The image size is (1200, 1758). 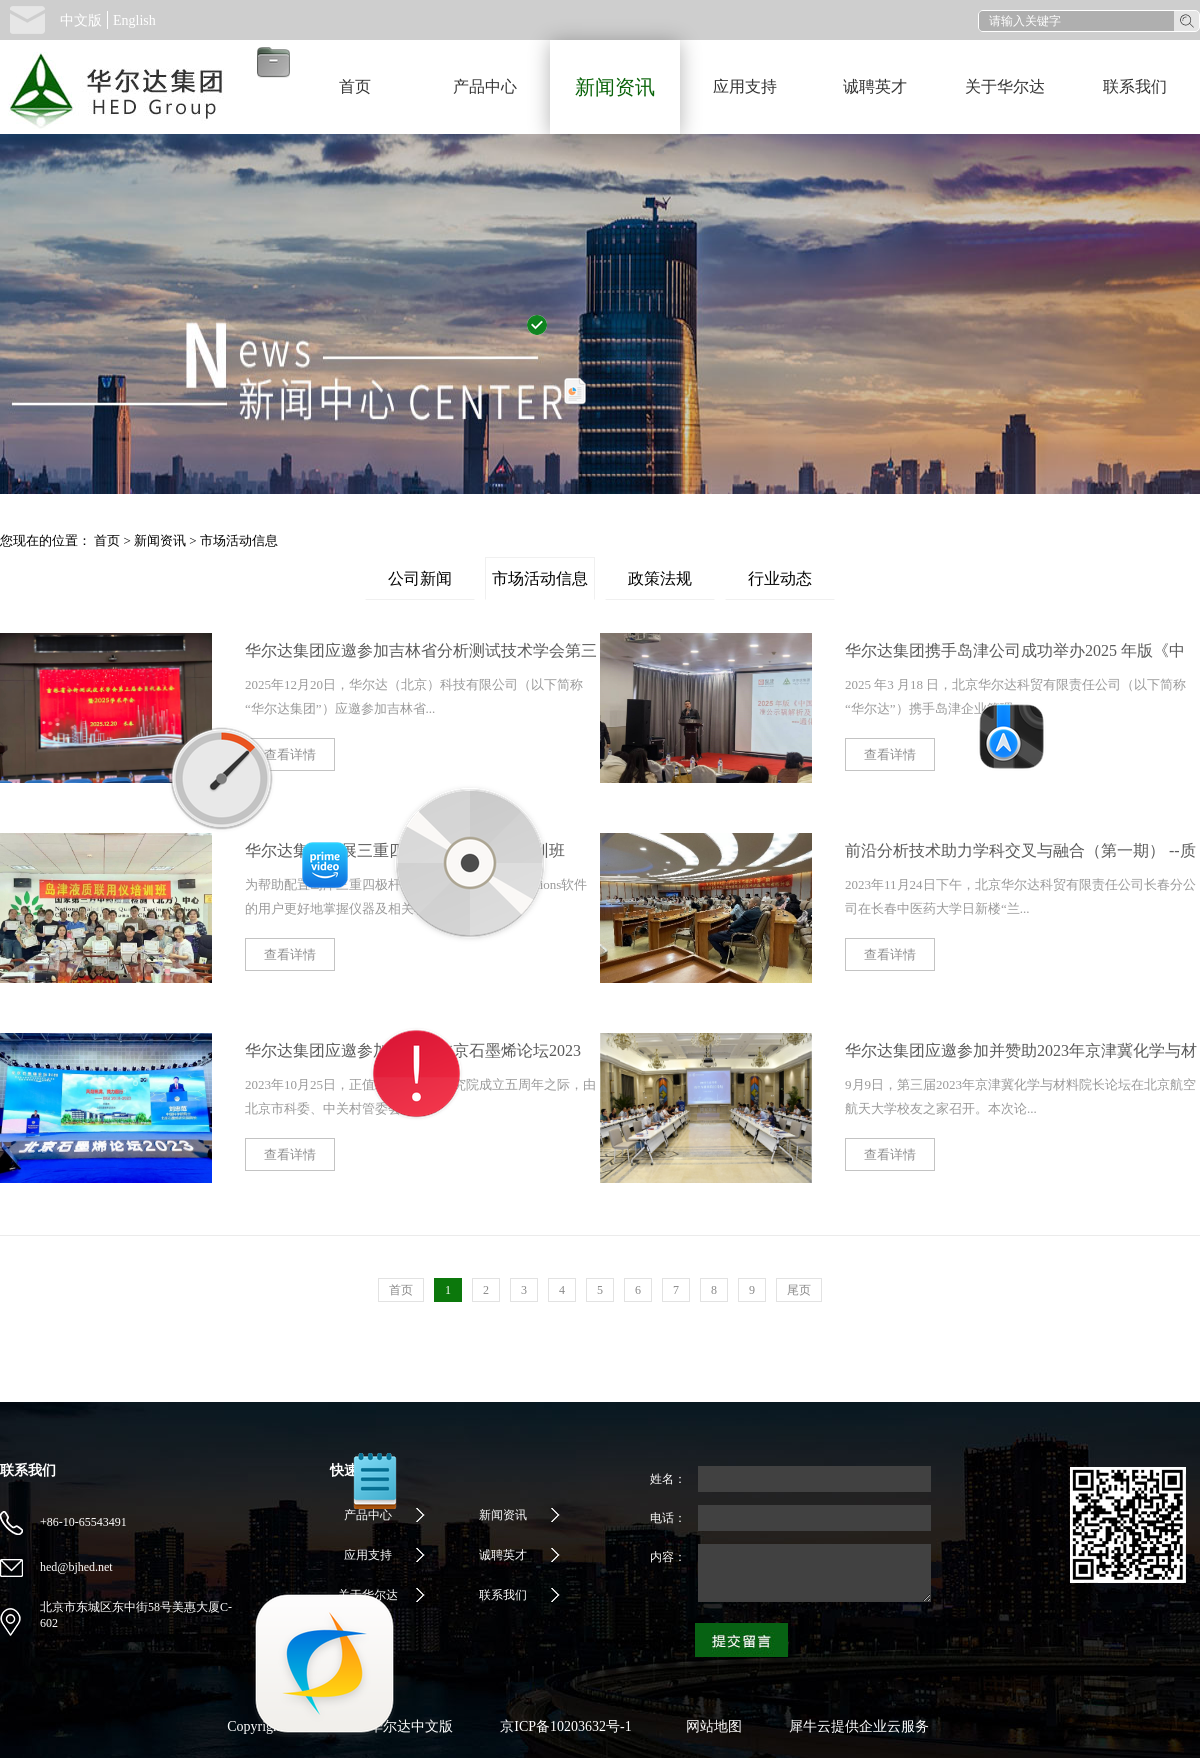 I want to click on indicates a CD-R or recordable disc media, so click(x=470, y=863).